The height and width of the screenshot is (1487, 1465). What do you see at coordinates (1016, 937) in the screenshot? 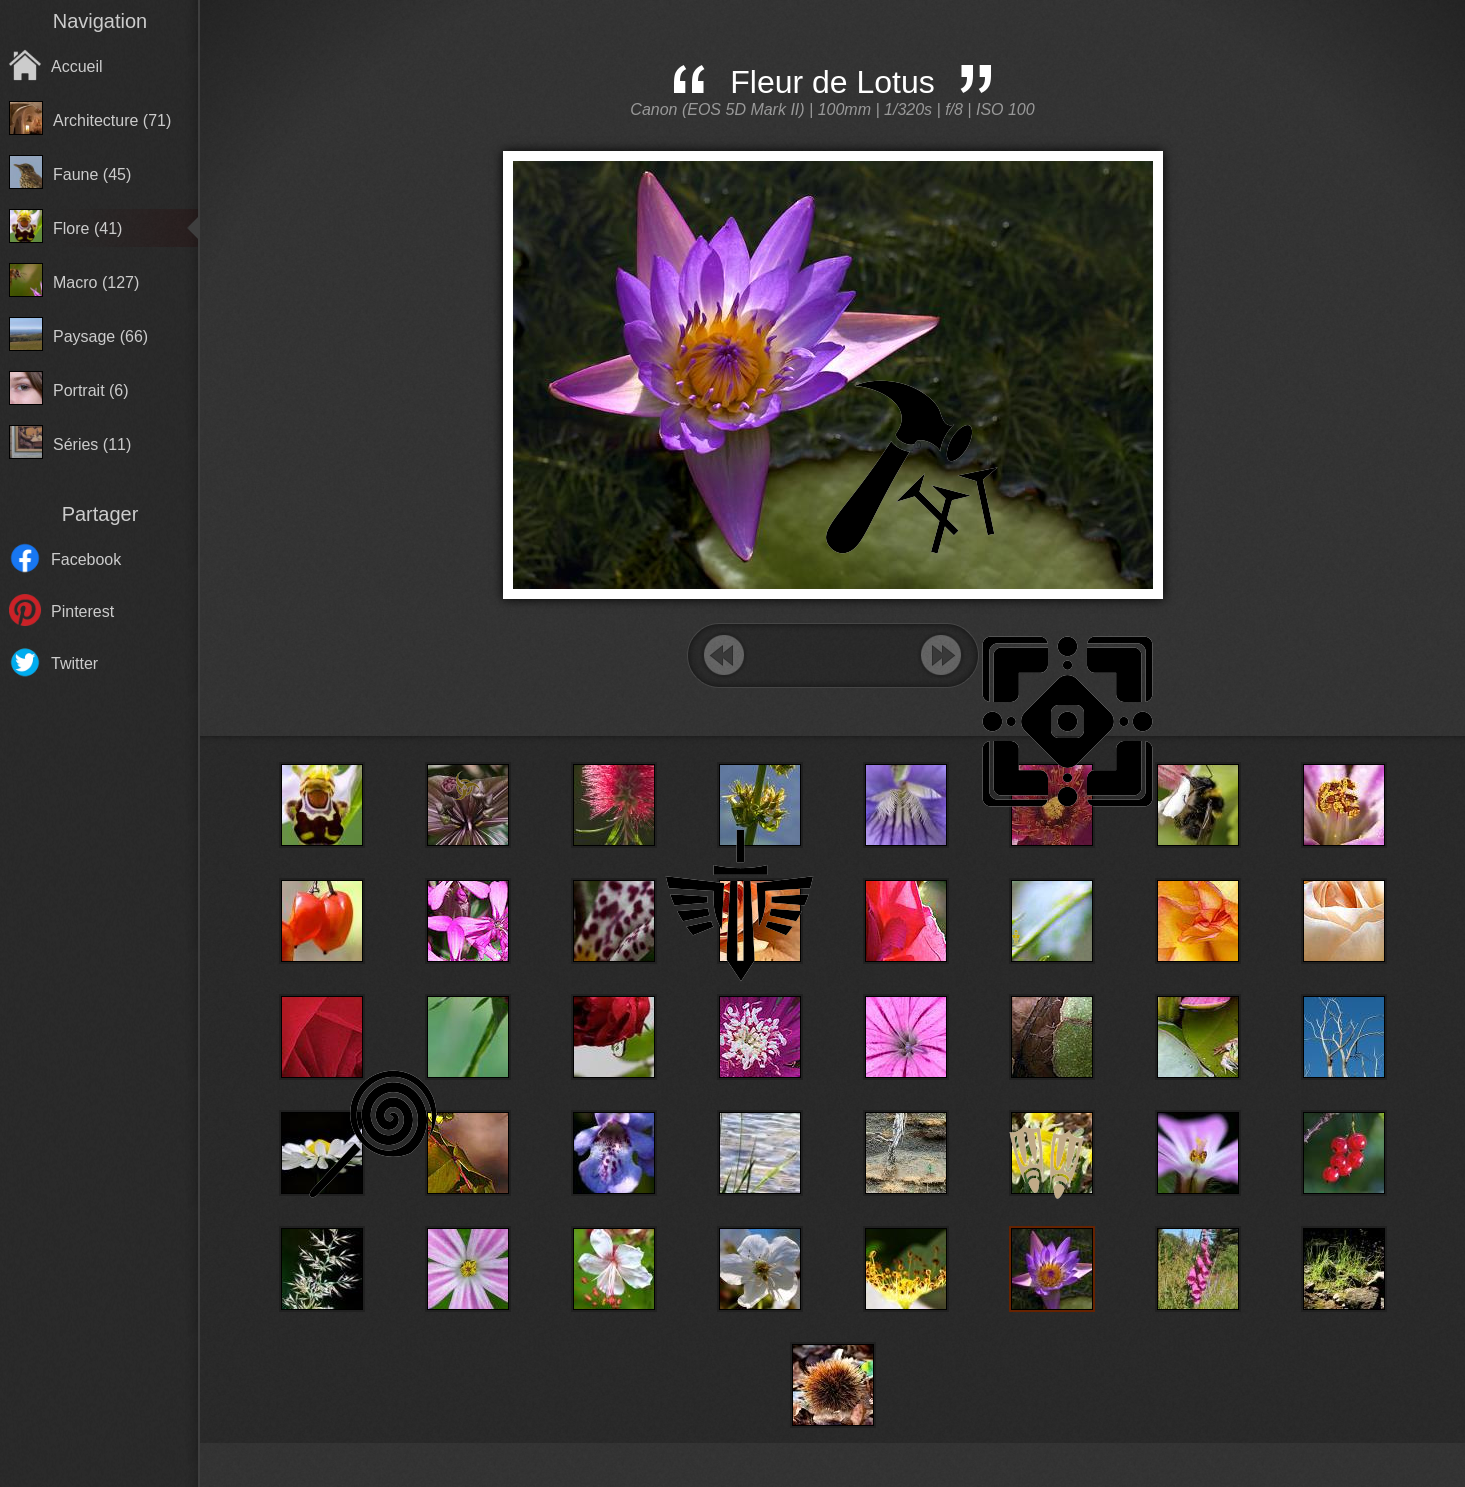
I see `view museum or gallery collection` at bounding box center [1016, 937].